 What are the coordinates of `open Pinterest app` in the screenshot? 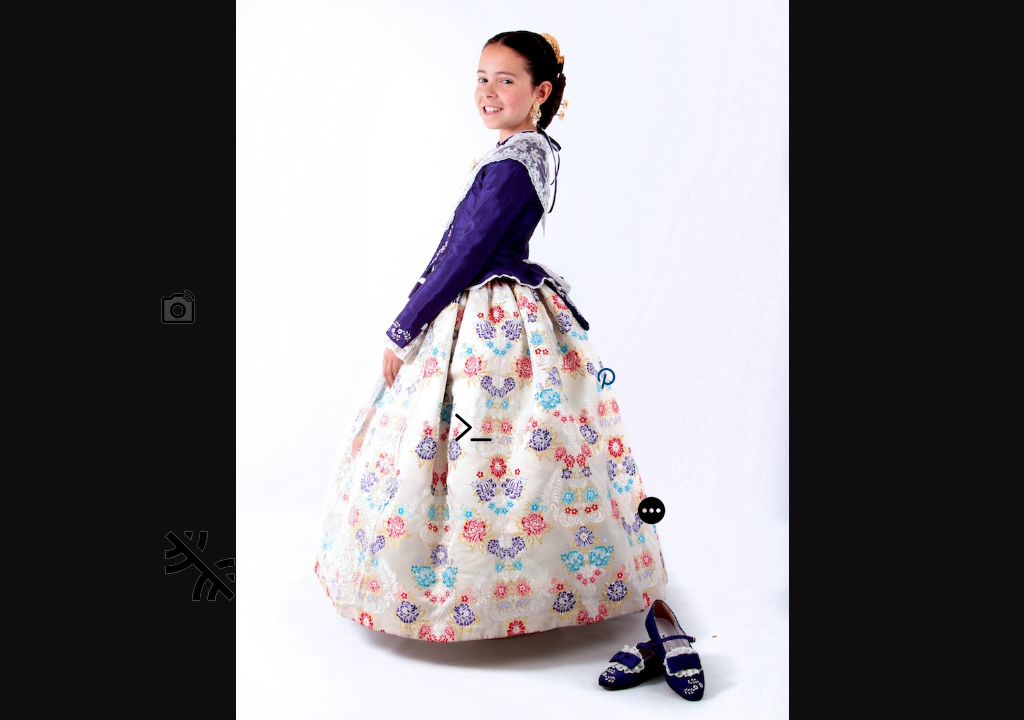 It's located at (605, 378).